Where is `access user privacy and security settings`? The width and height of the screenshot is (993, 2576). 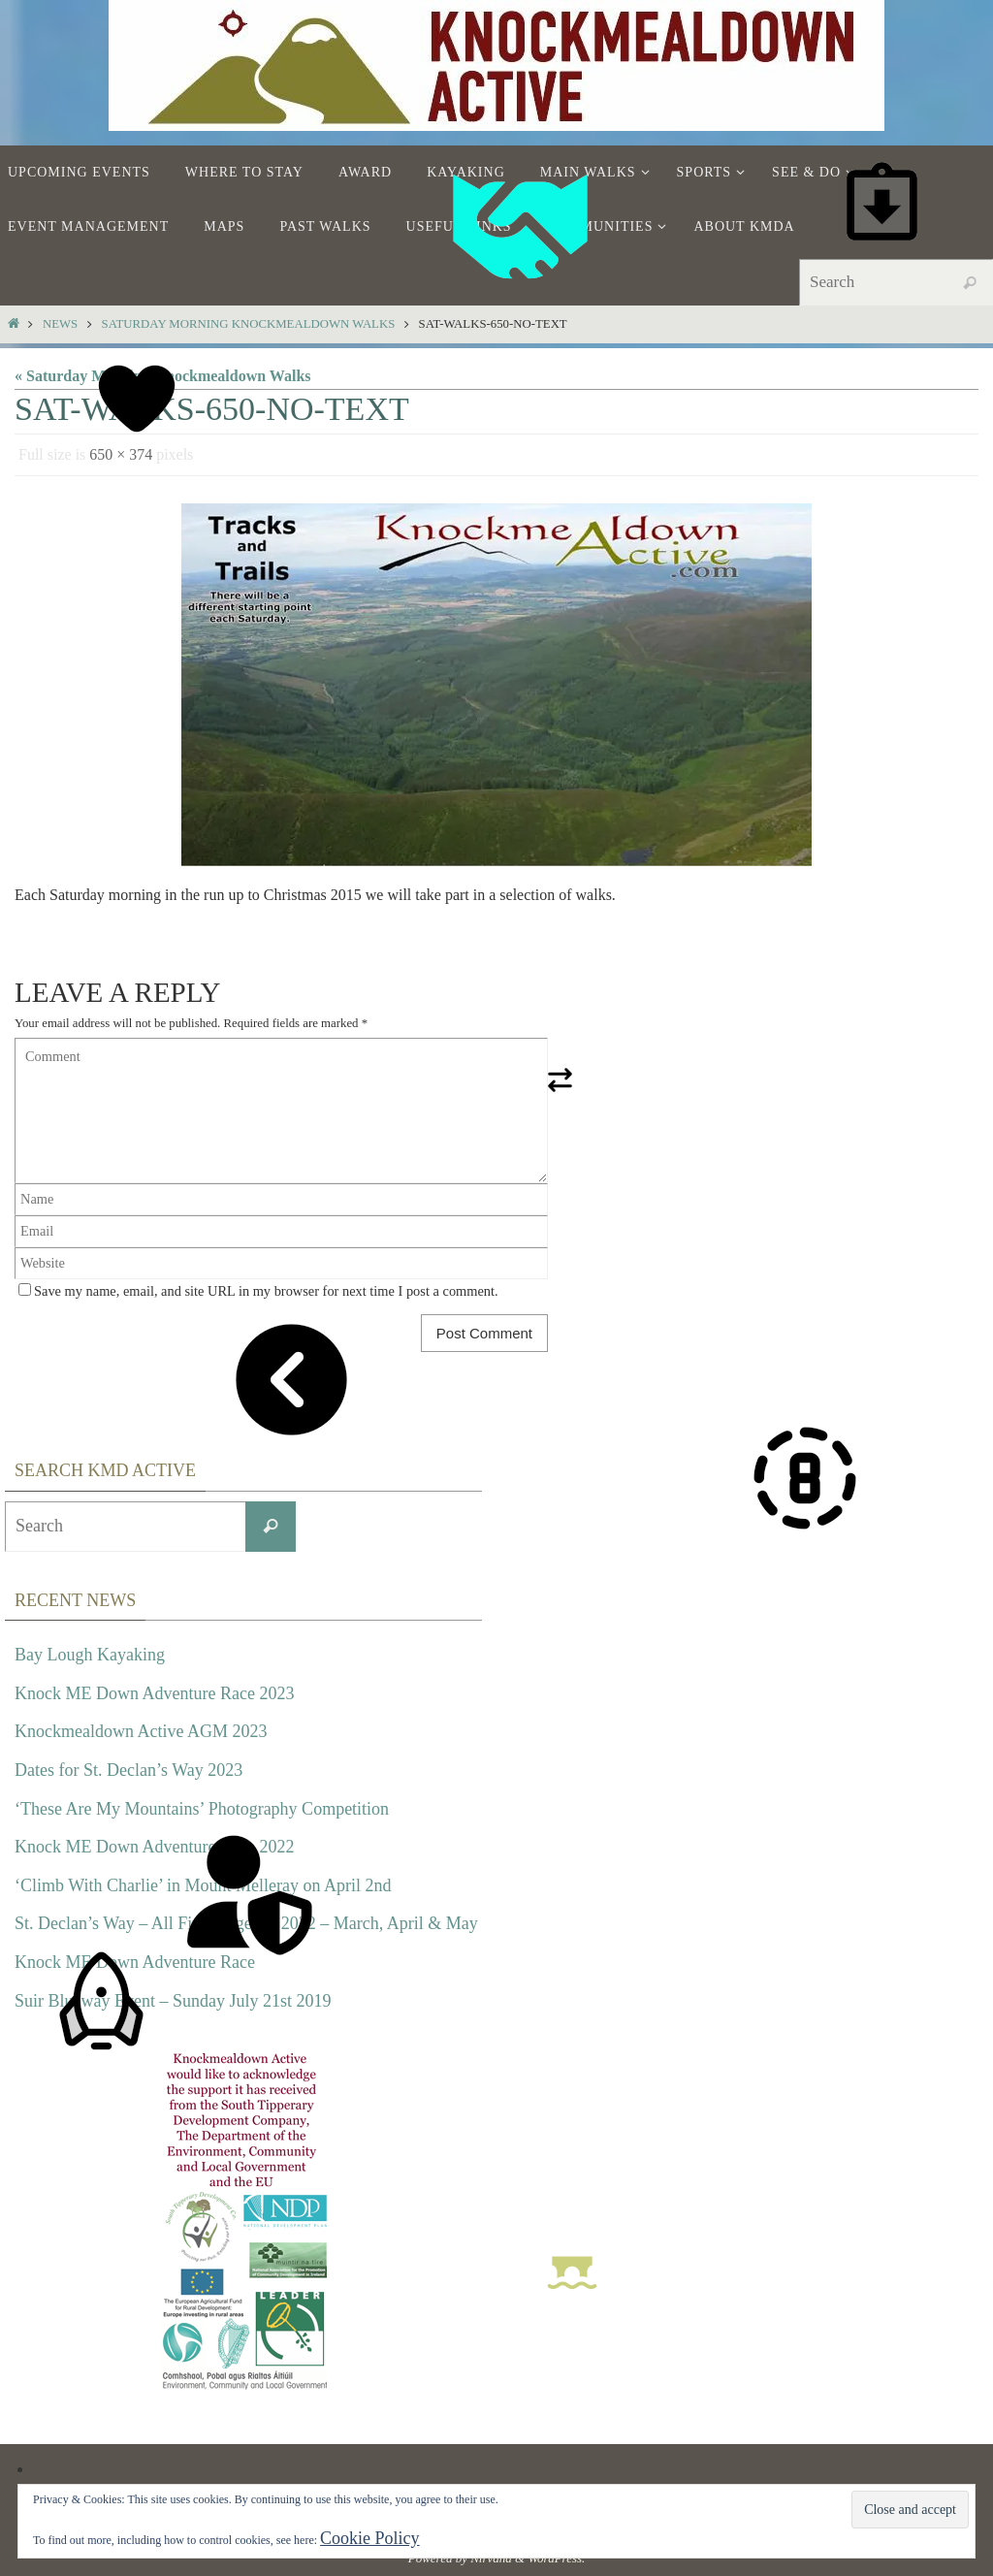 access user privacy and security settings is located at coordinates (247, 1890).